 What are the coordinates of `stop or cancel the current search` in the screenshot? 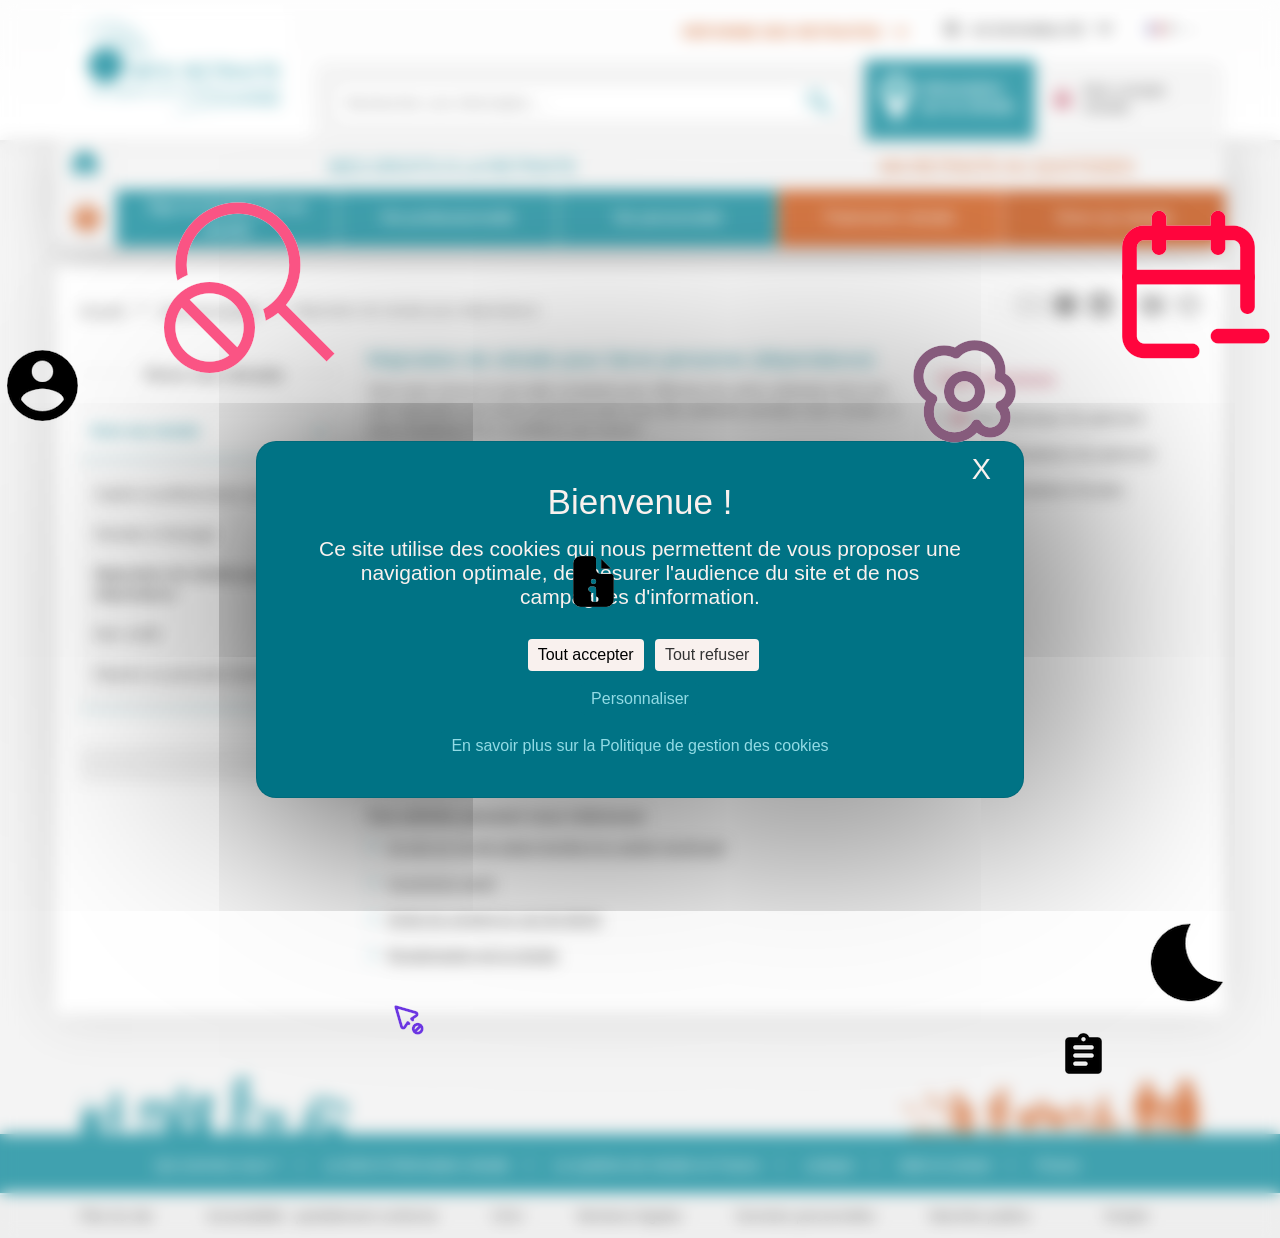 It's located at (255, 282).